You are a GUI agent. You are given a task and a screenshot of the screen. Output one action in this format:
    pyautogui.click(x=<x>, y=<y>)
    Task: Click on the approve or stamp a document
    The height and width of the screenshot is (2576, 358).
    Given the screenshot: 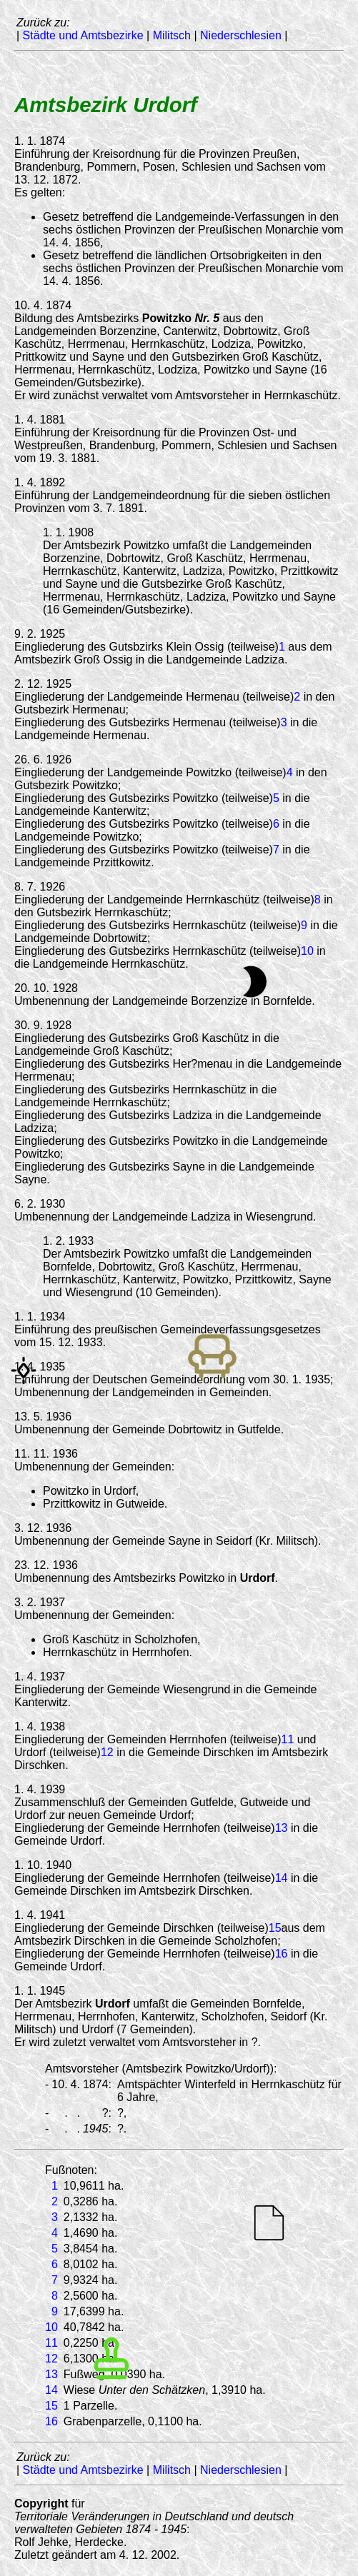 What is the action you would take?
    pyautogui.click(x=111, y=2358)
    